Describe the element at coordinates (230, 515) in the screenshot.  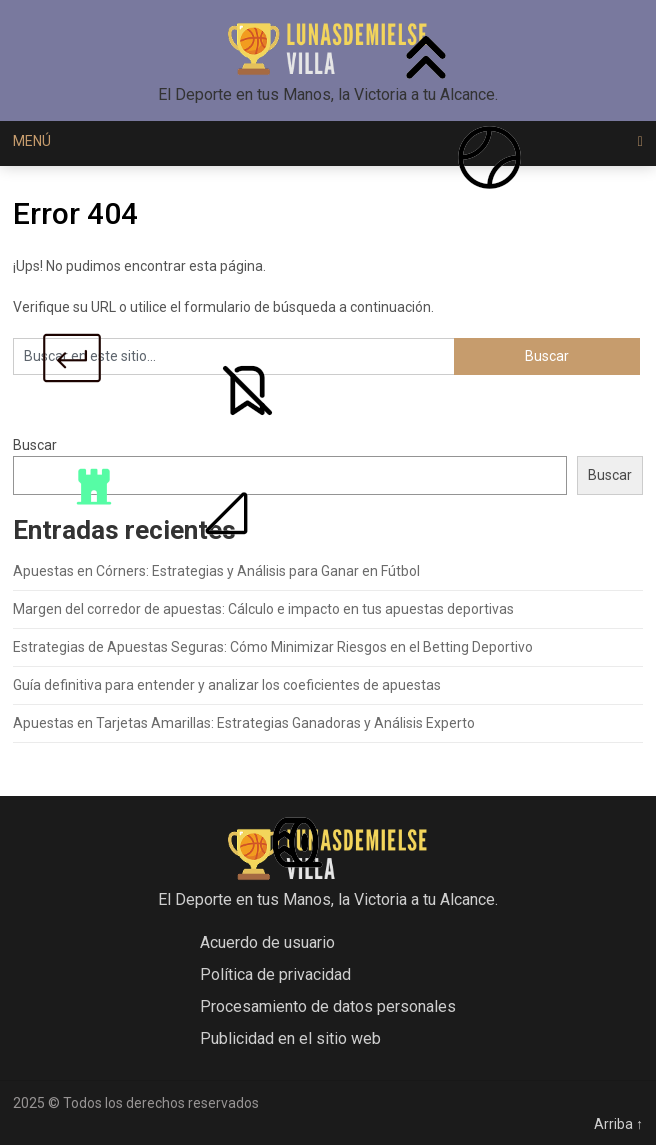
I see `indicates no cellular signal available` at that location.